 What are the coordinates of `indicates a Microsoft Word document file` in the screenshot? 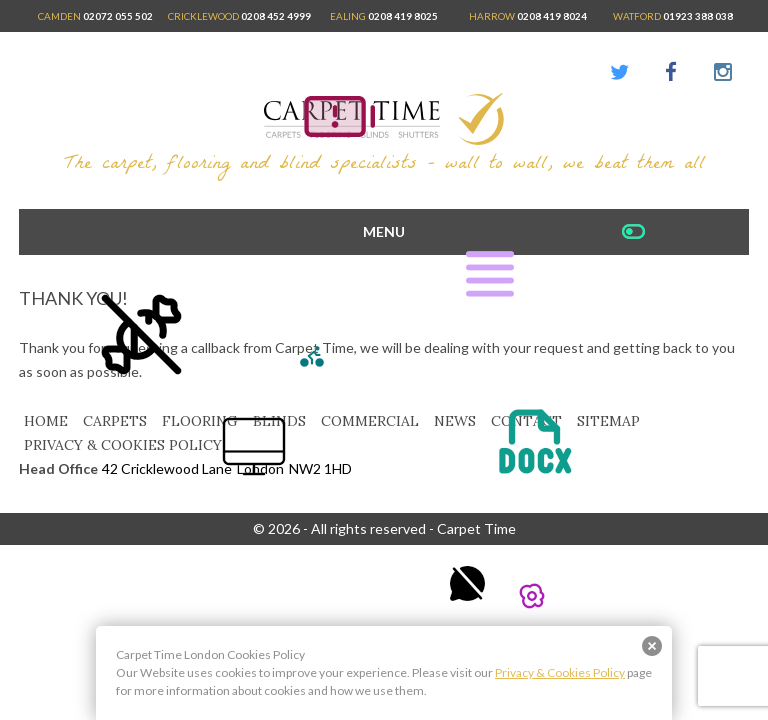 It's located at (534, 441).